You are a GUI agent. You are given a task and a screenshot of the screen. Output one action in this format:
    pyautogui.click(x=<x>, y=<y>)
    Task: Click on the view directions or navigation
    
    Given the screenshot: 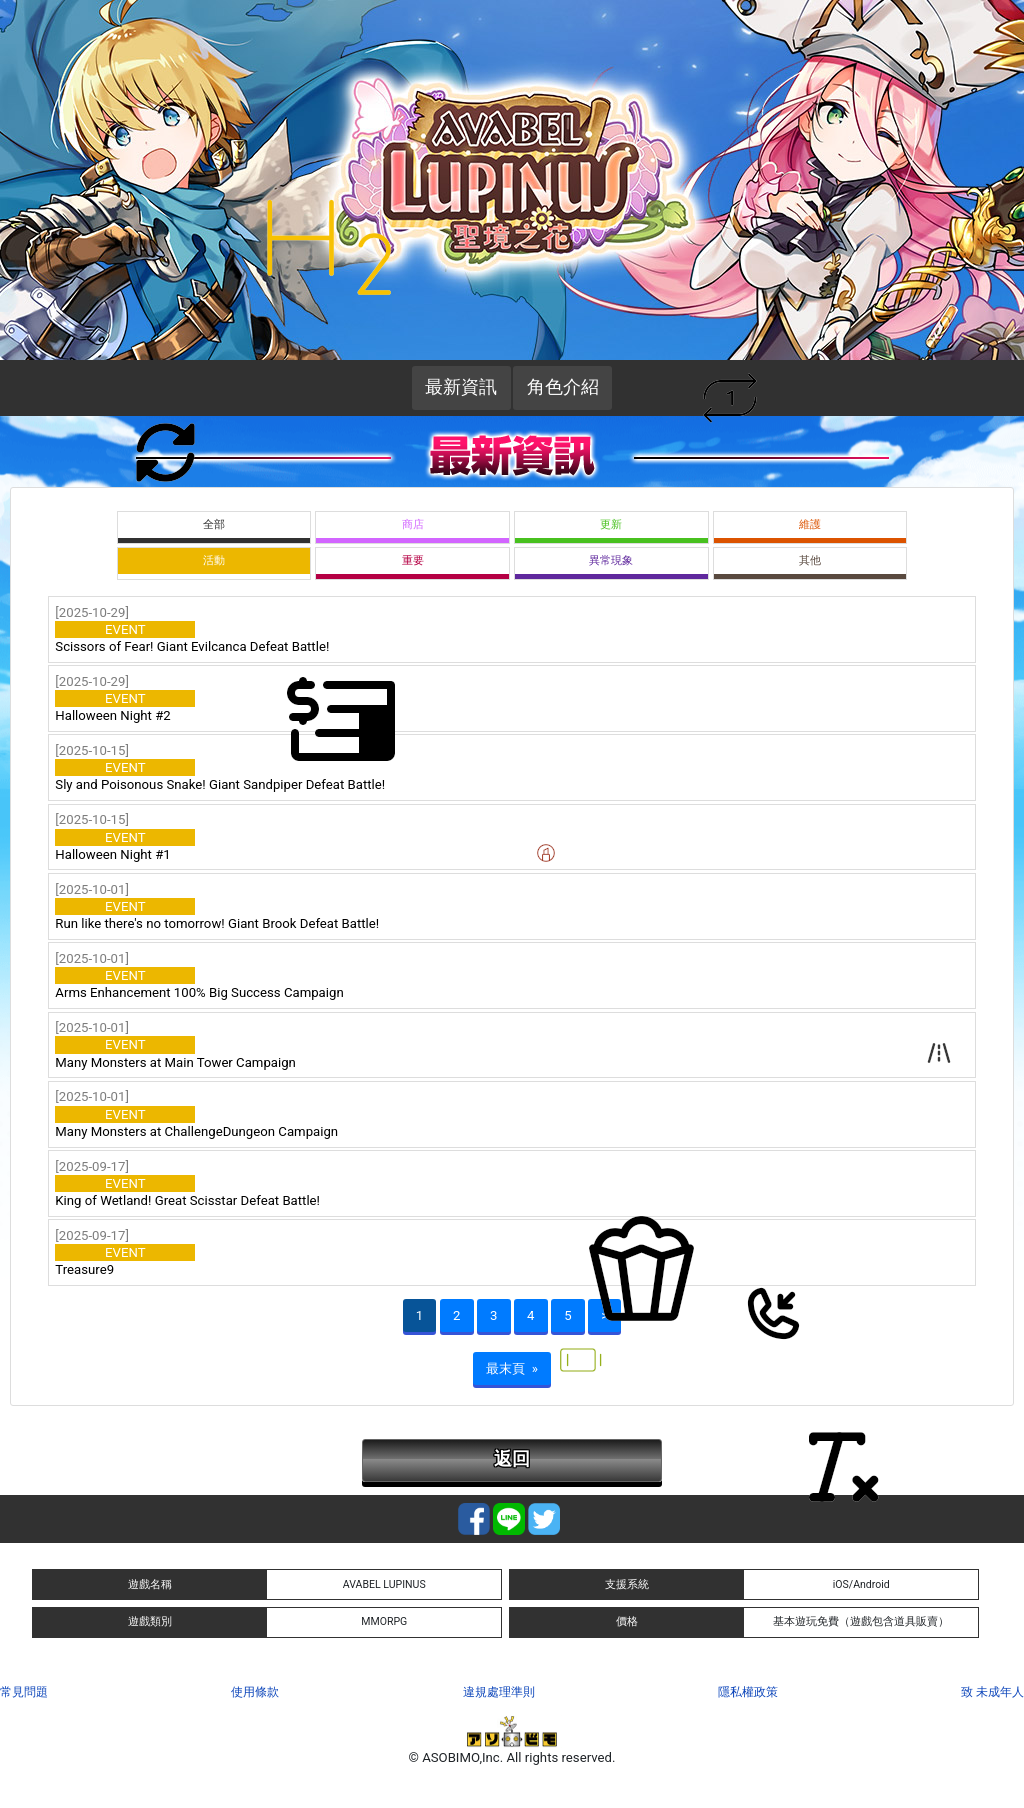 What is the action you would take?
    pyautogui.click(x=939, y=1053)
    